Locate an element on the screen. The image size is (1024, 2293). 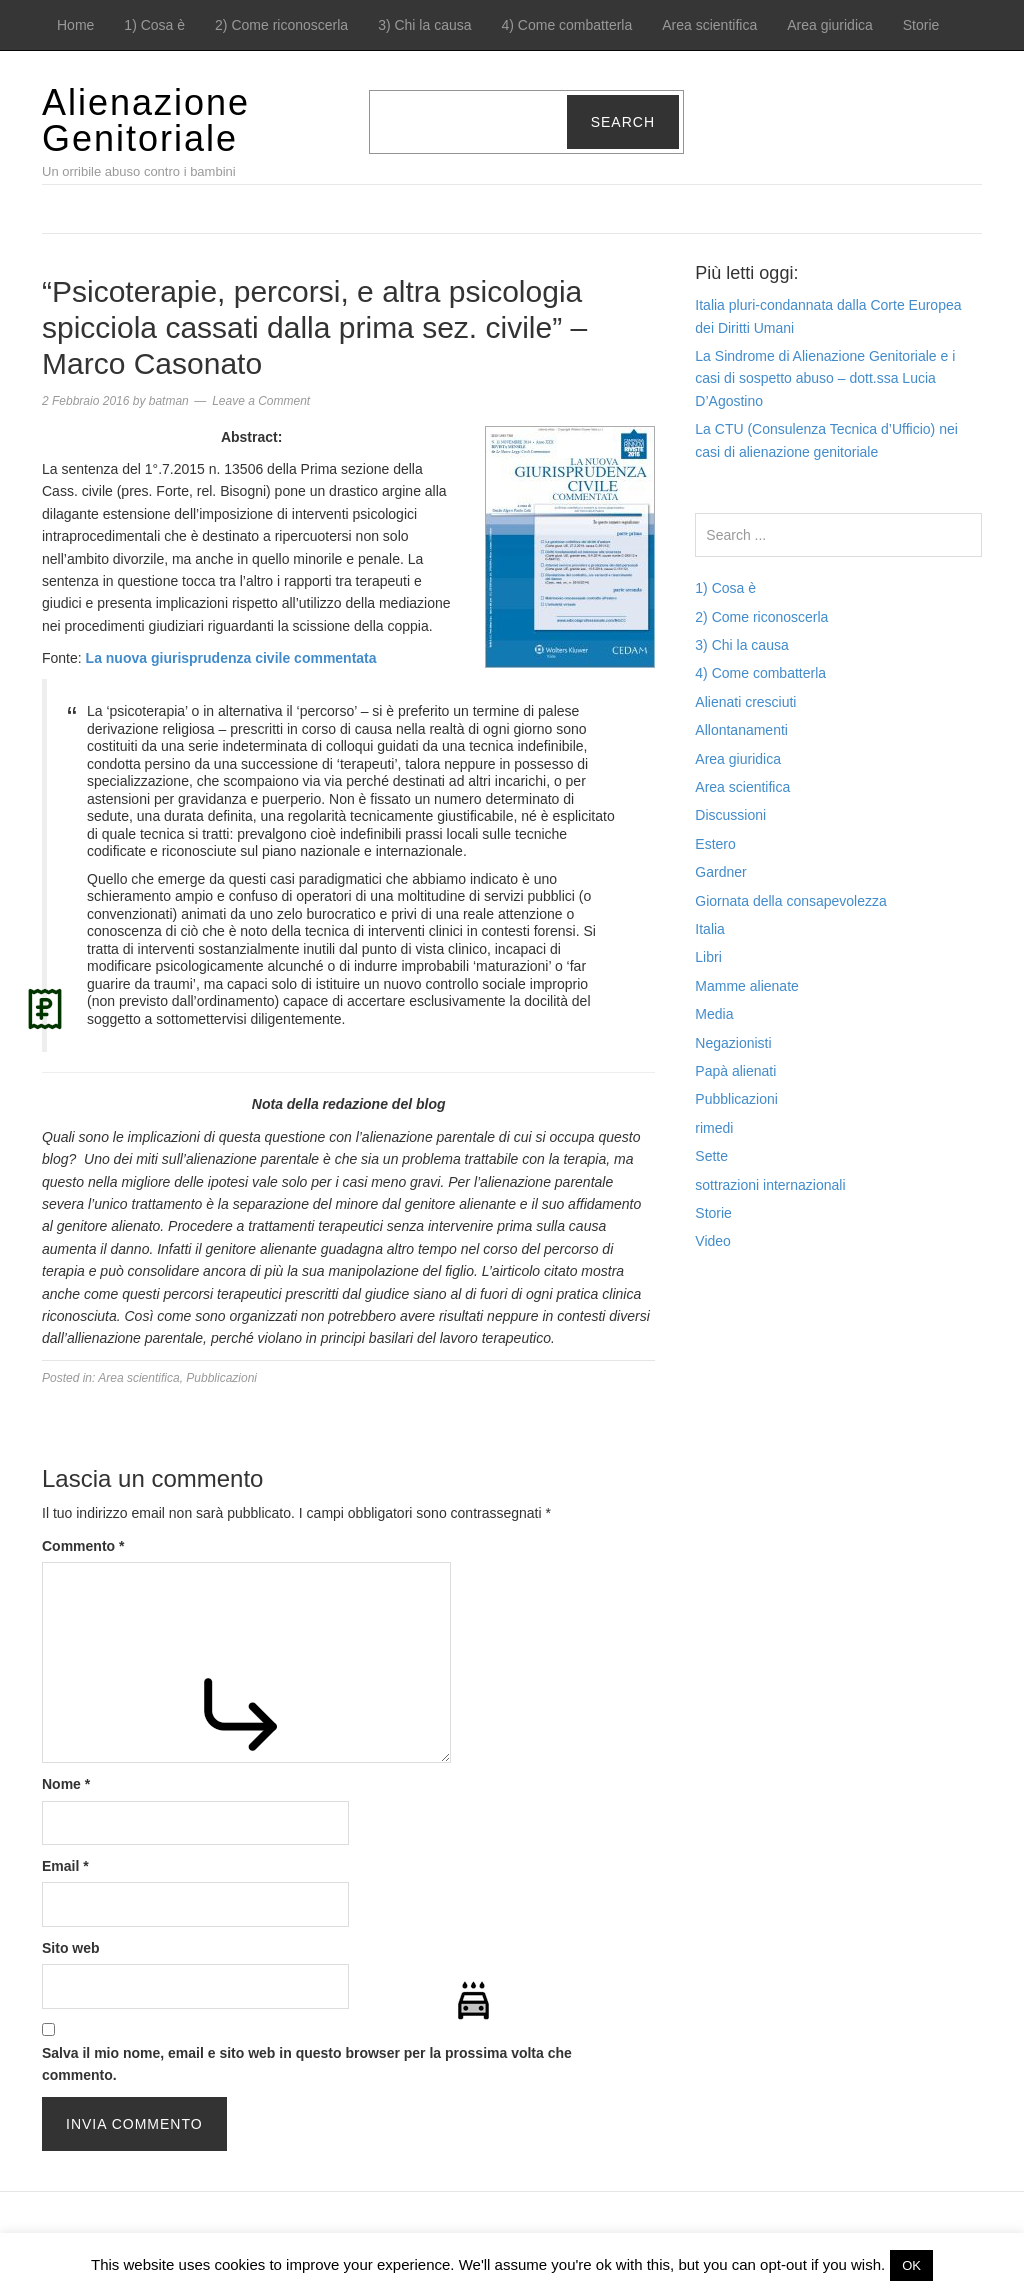
find nearby car wash locations is located at coordinates (473, 2000).